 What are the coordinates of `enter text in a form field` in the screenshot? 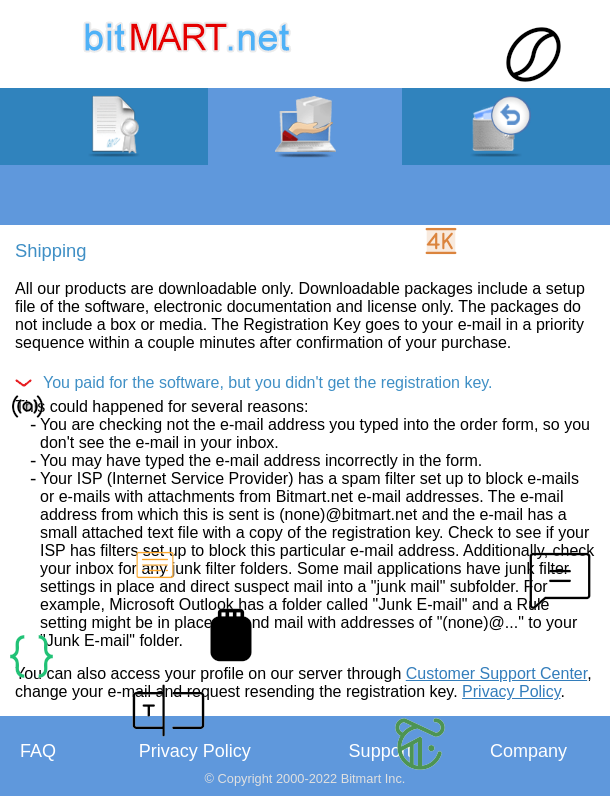 It's located at (168, 710).